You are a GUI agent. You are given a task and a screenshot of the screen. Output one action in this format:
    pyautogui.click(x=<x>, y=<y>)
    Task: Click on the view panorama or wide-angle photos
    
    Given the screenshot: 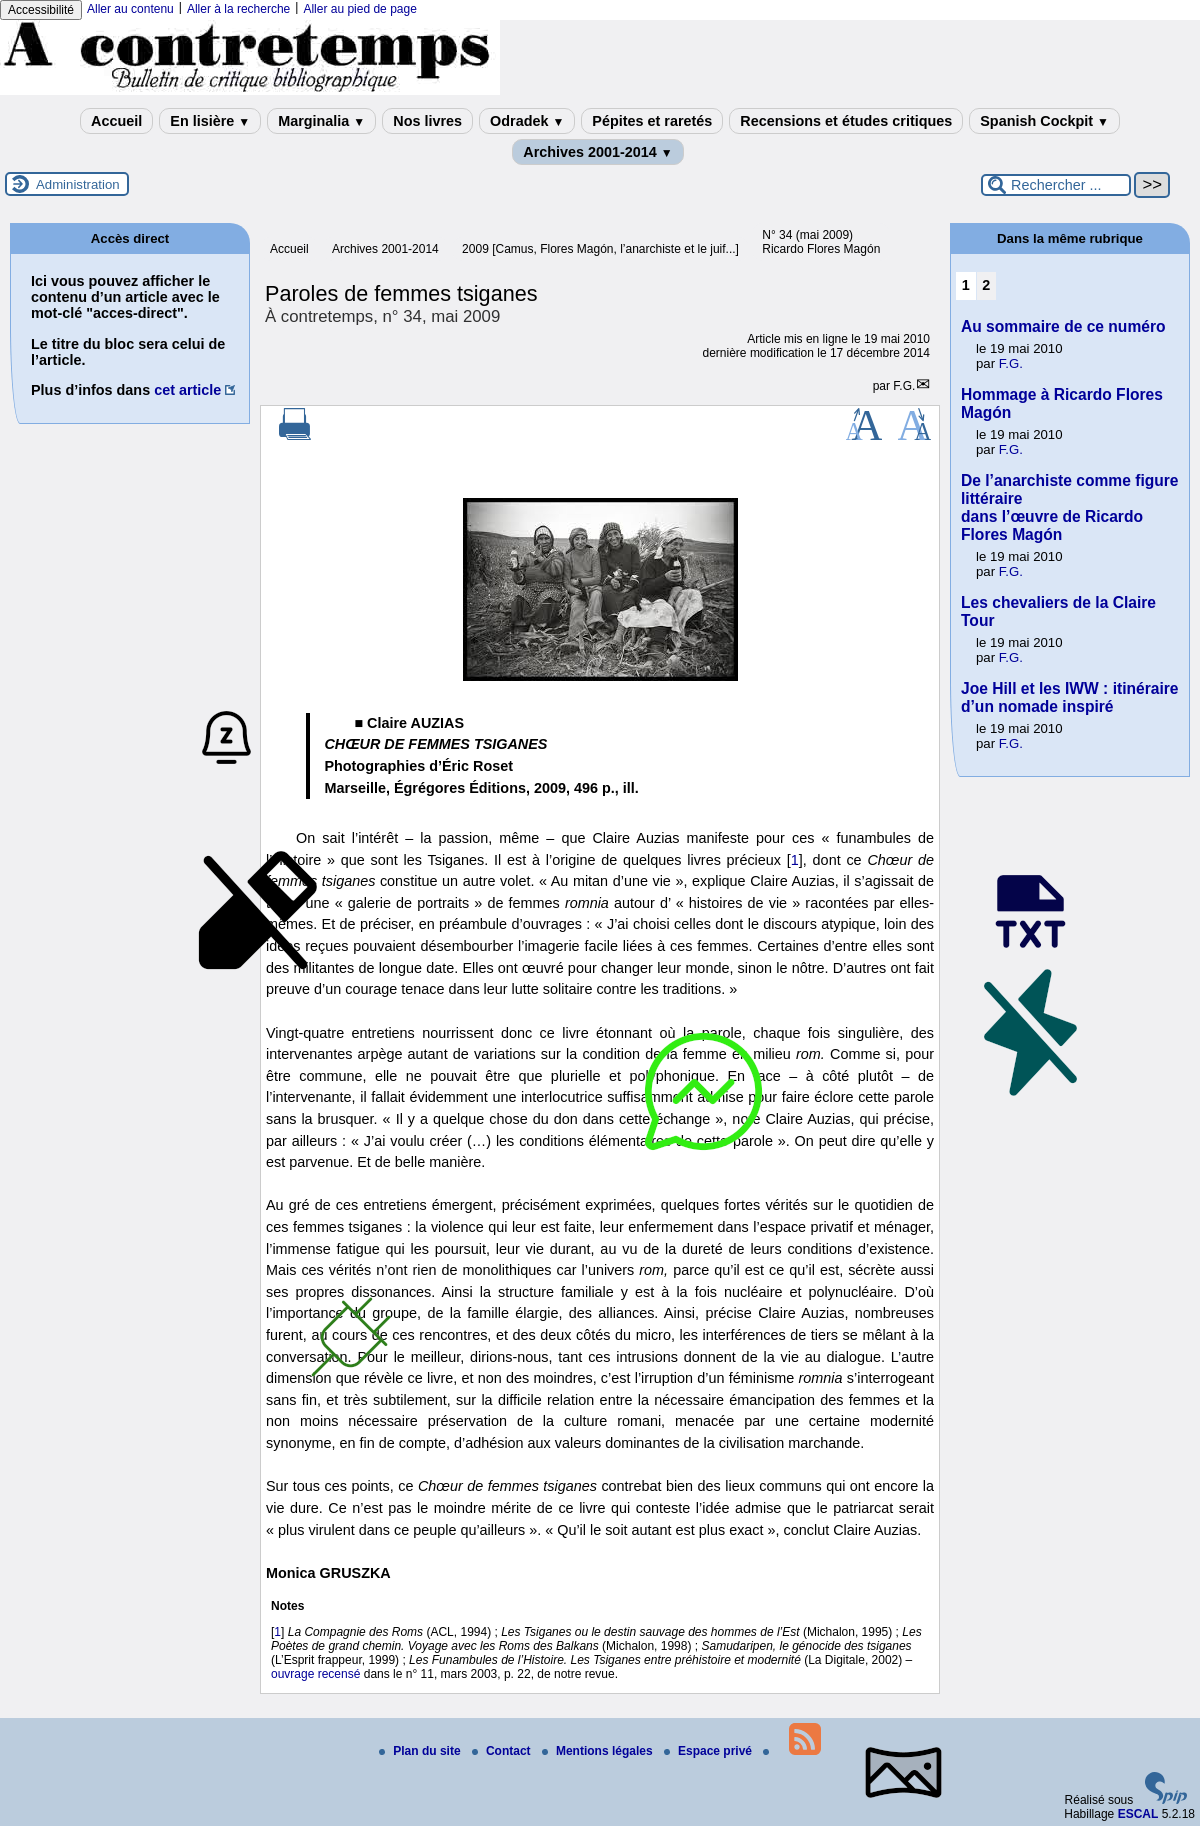 What is the action you would take?
    pyautogui.click(x=903, y=1772)
    